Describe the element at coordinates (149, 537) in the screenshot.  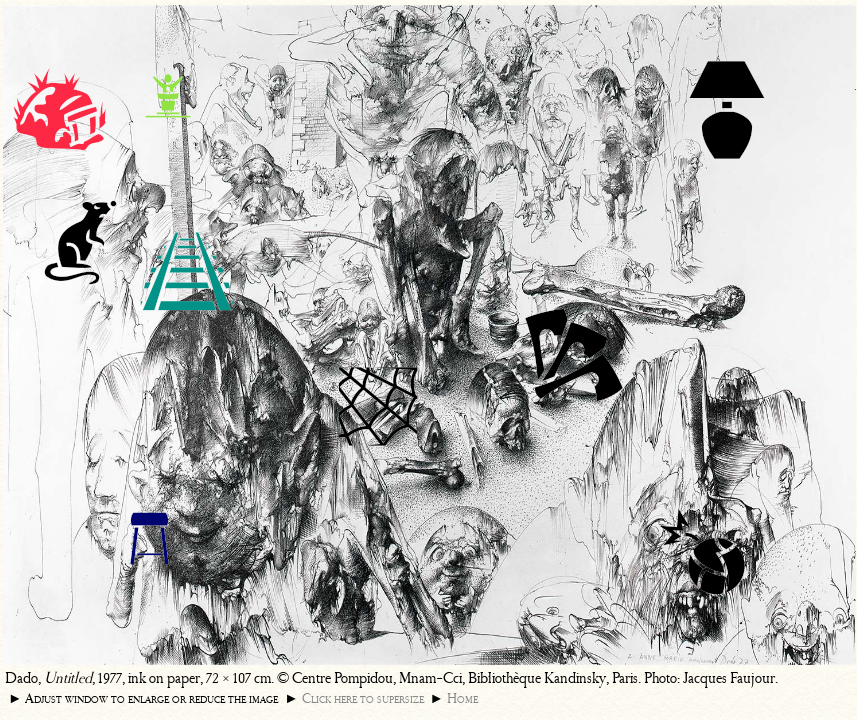
I see `bar seating or stool furniture option` at that location.